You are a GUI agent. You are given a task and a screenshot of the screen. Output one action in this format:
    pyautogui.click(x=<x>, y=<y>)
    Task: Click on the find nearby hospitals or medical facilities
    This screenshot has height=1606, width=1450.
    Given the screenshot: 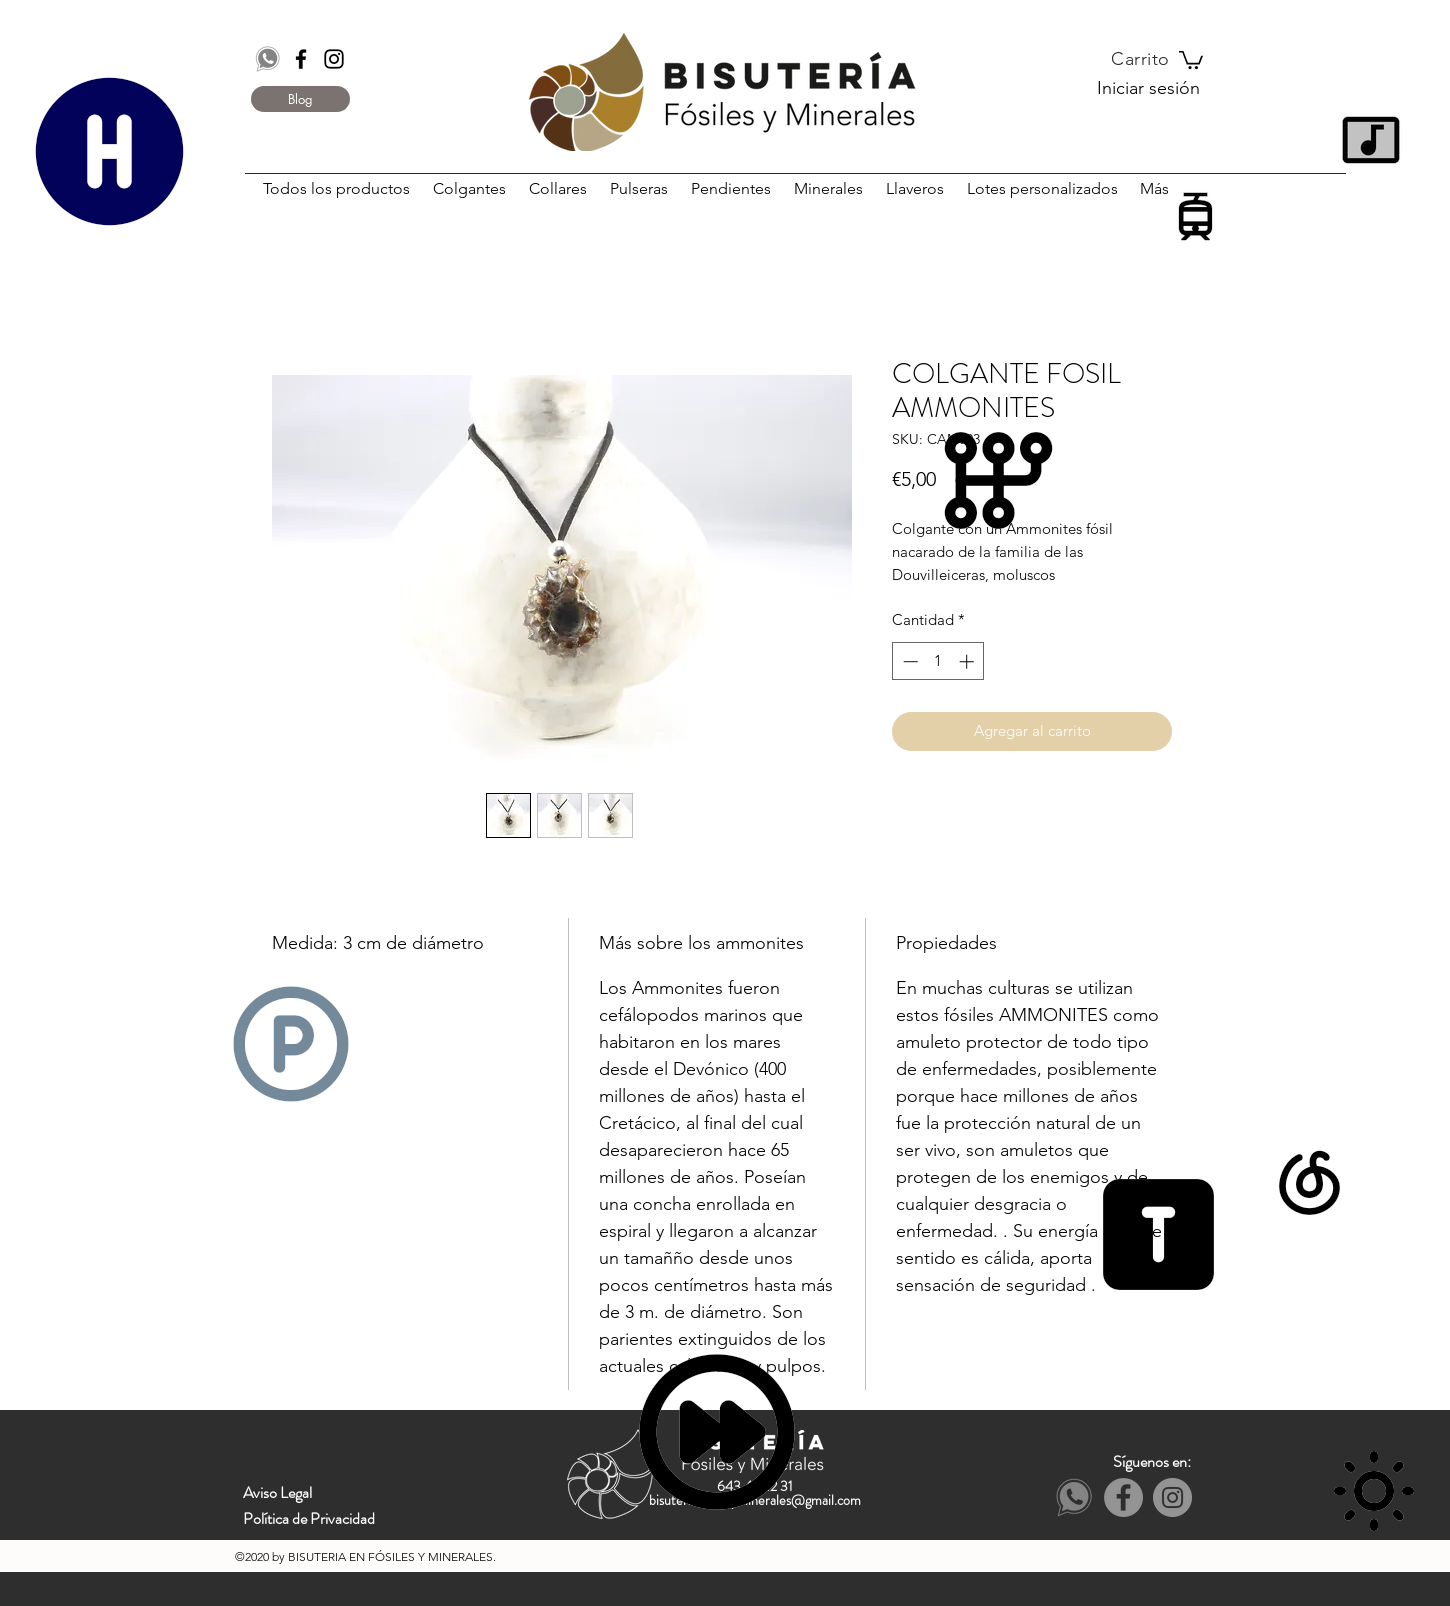 What is the action you would take?
    pyautogui.click(x=109, y=151)
    